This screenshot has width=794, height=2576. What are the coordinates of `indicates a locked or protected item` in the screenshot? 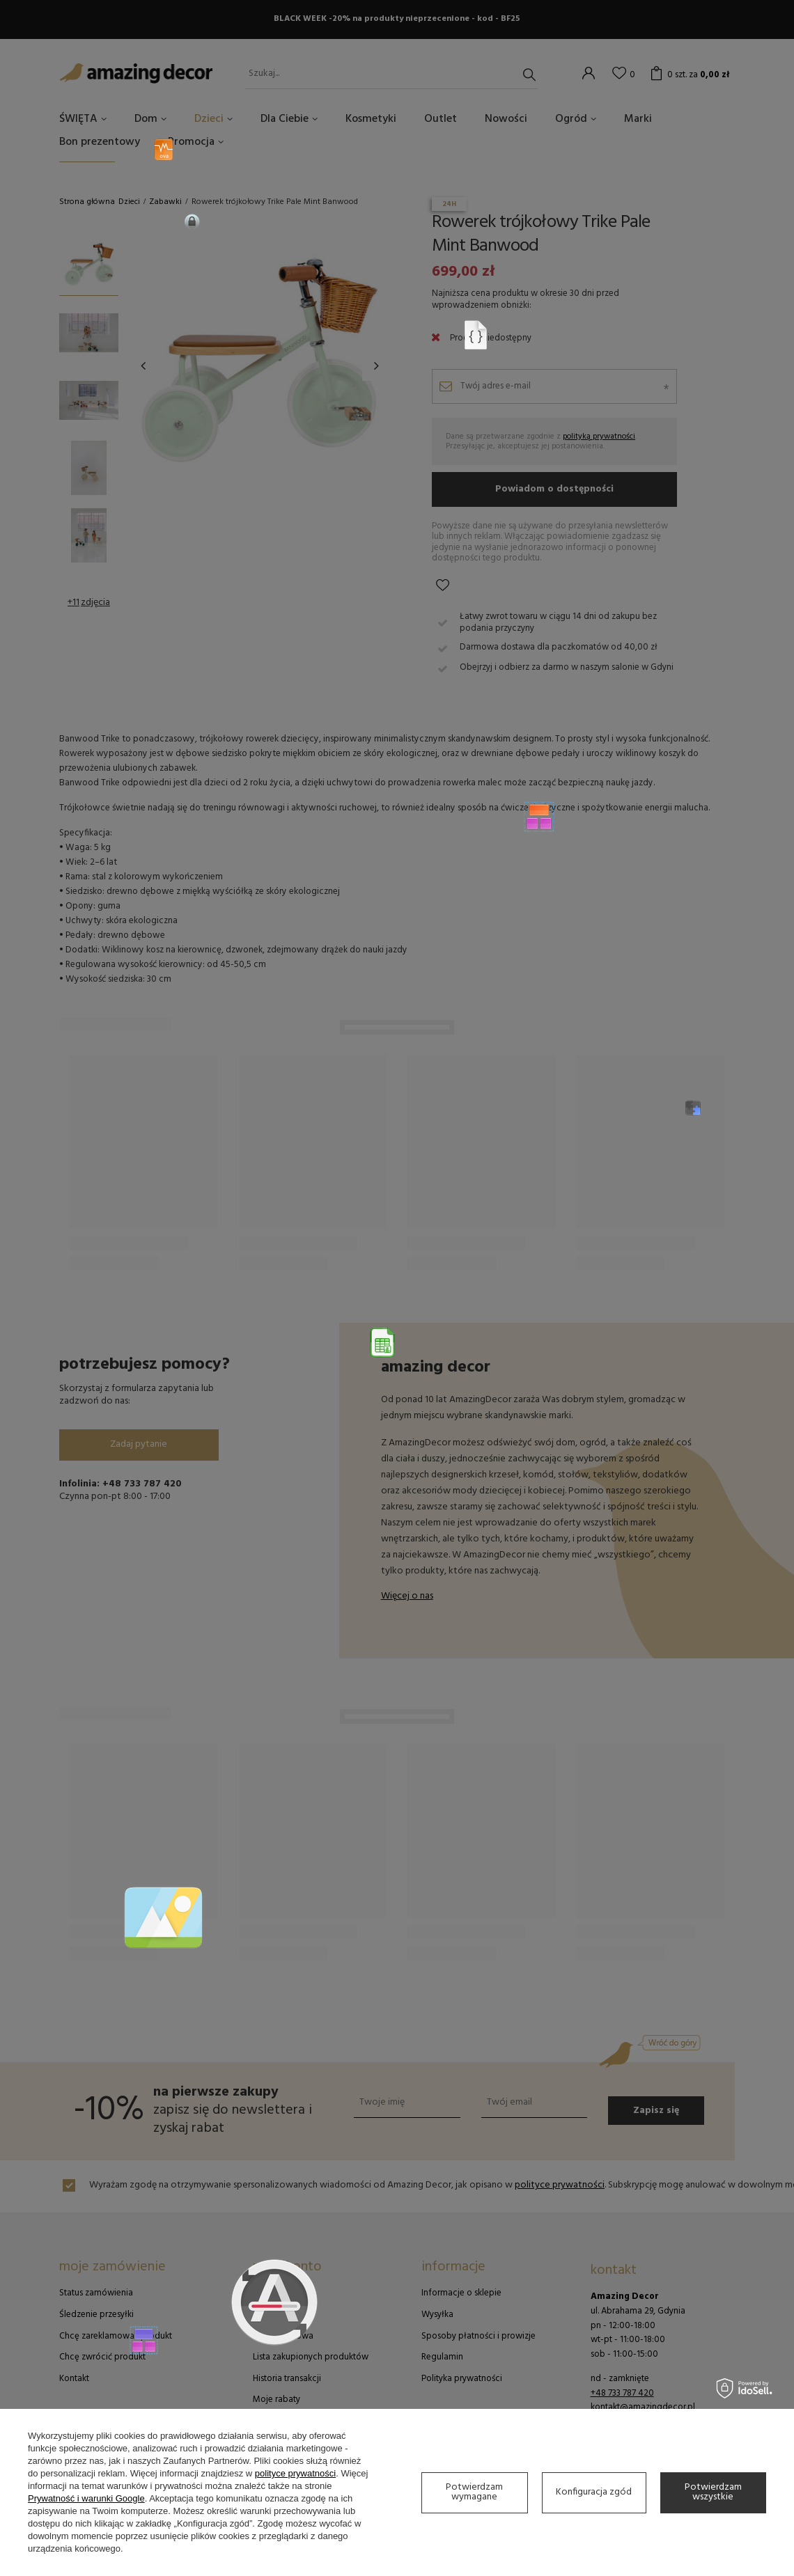 It's located at (221, 193).